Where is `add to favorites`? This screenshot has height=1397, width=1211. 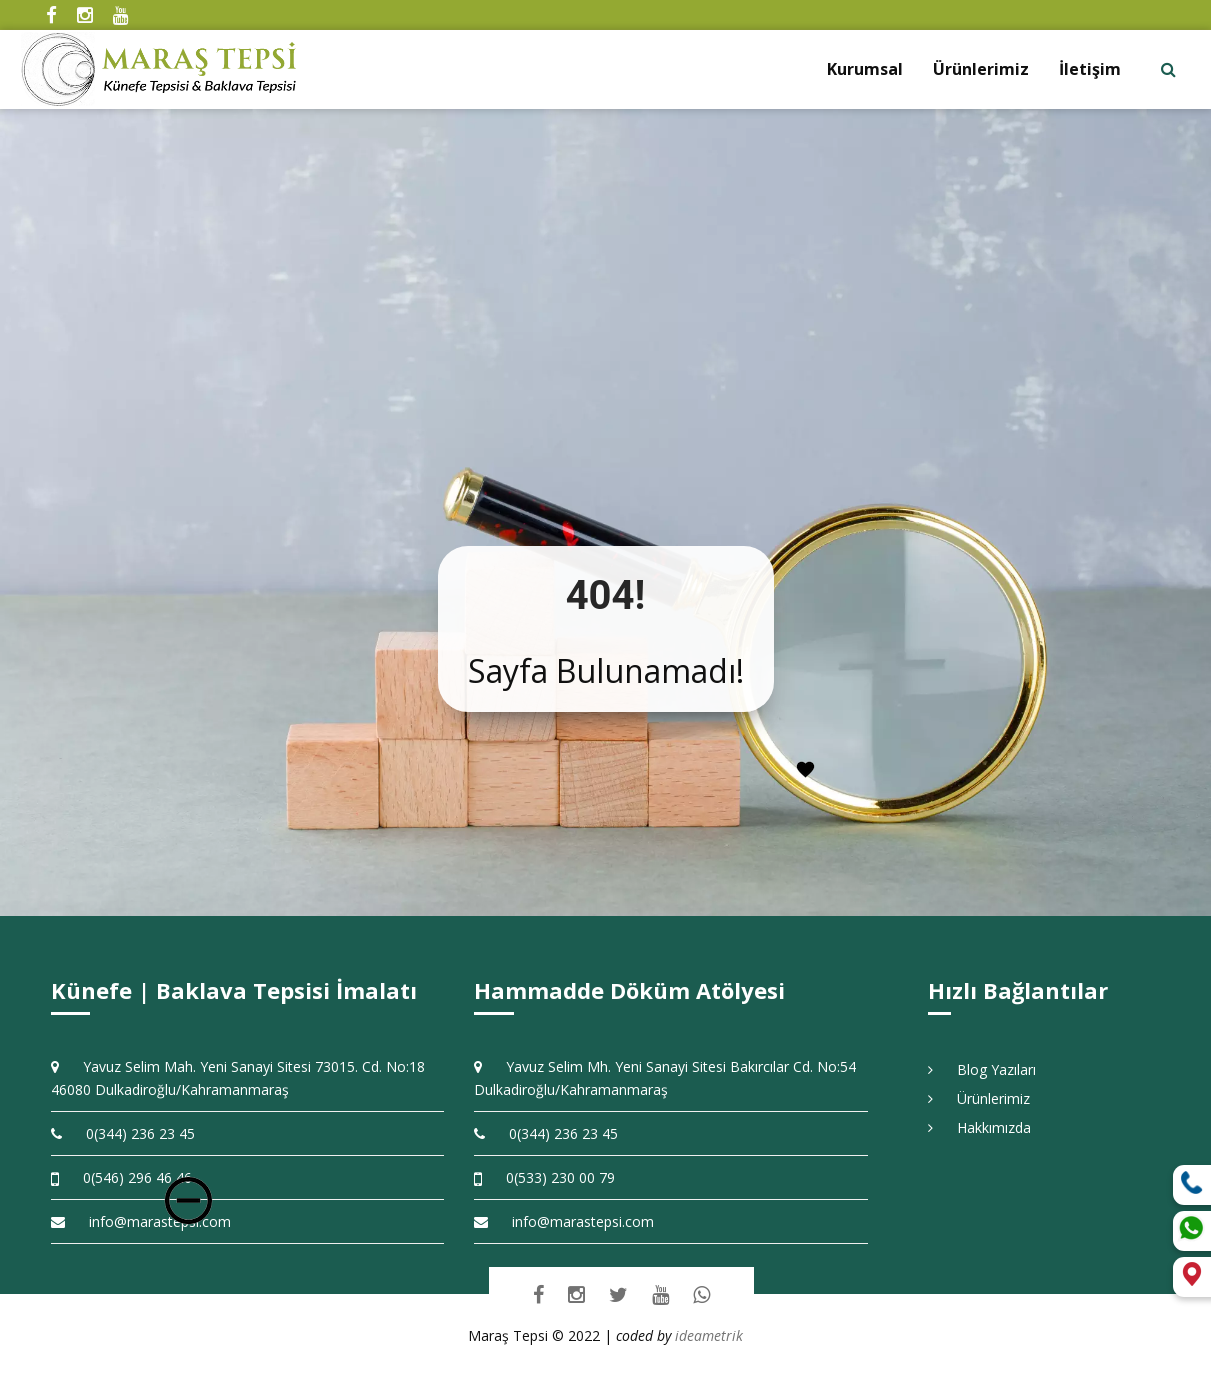
add to favorites is located at coordinates (805, 769).